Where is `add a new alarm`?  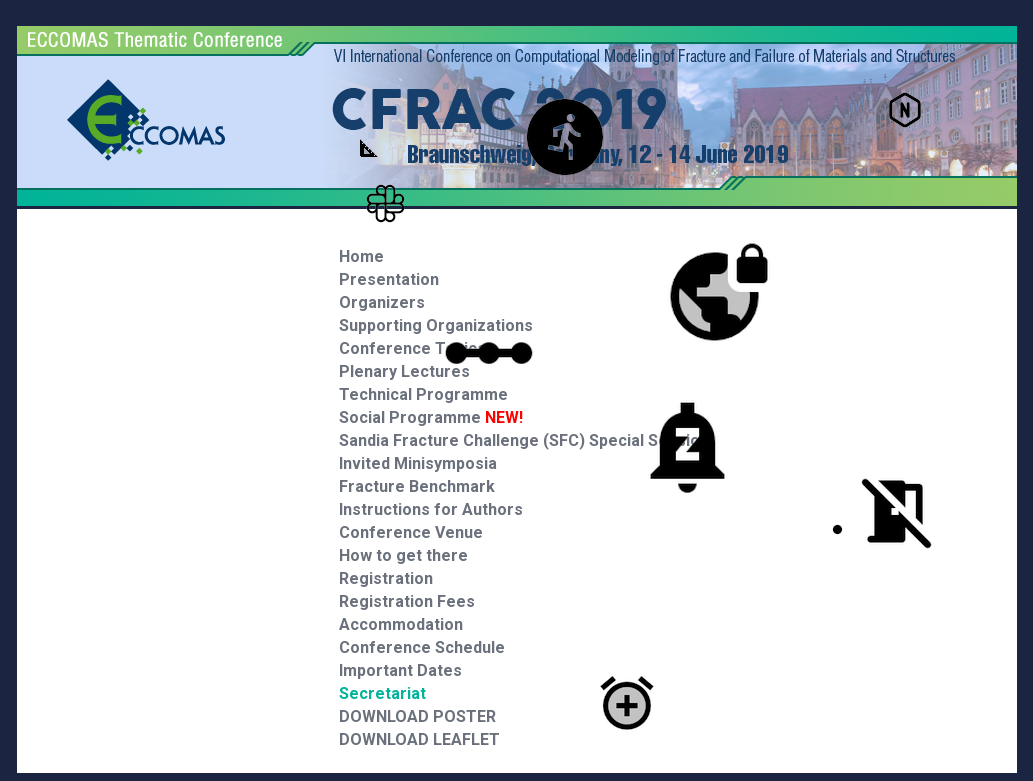 add a new alarm is located at coordinates (627, 703).